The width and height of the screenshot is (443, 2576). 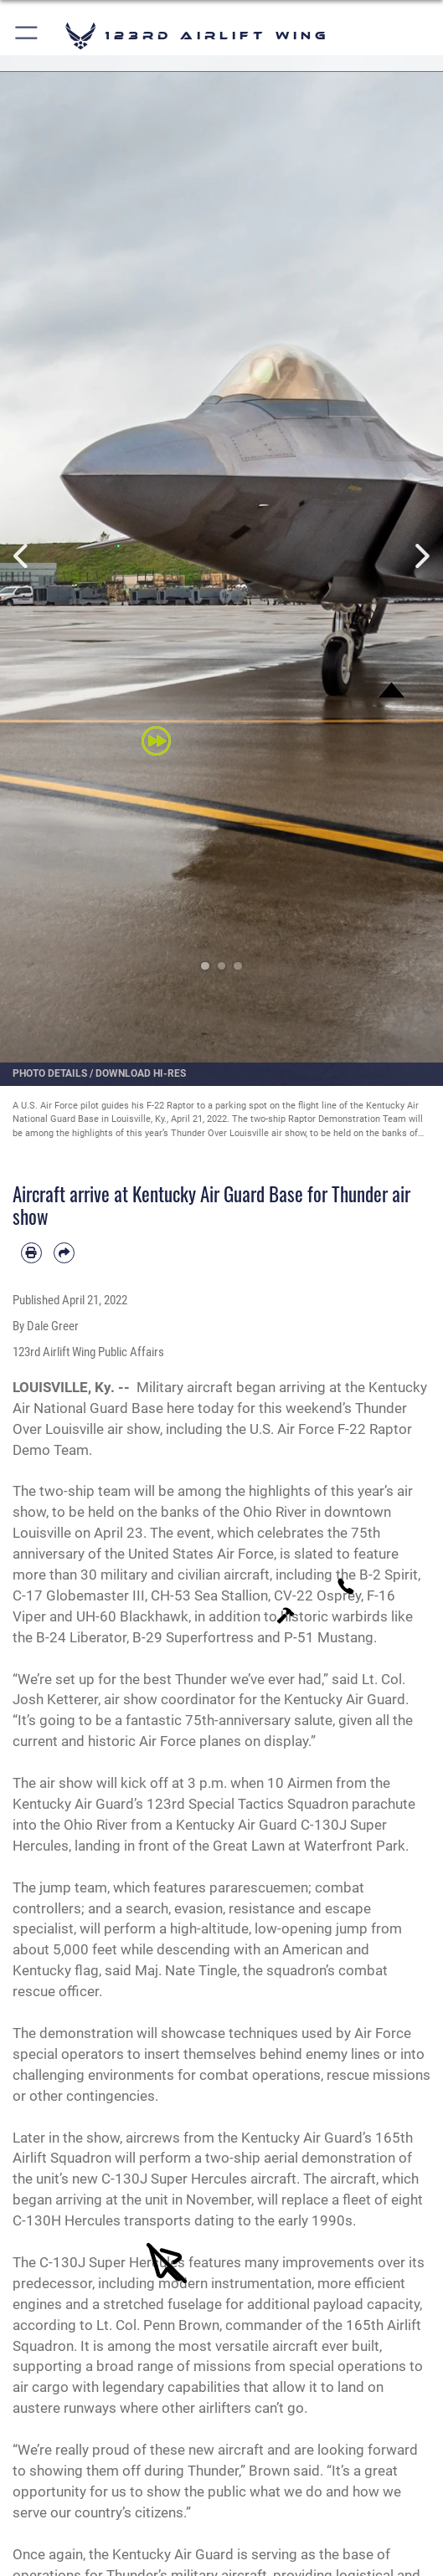 I want to click on access build or developer tools, so click(x=286, y=1616).